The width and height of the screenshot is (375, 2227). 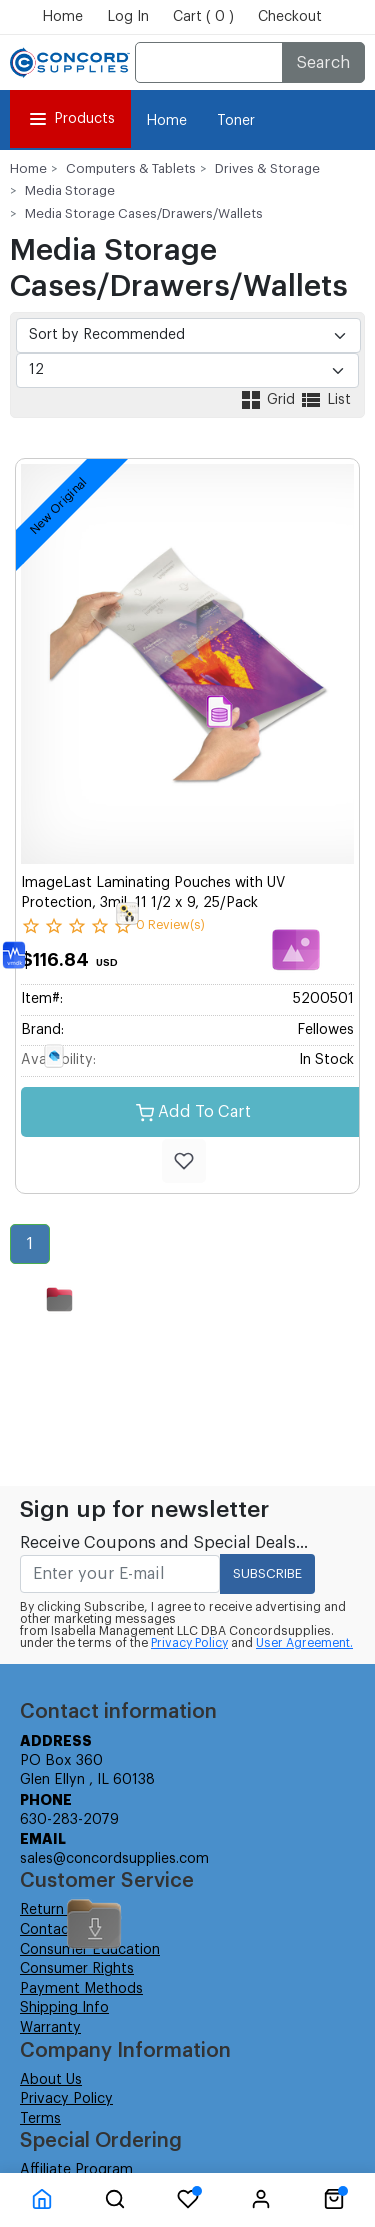 I want to click on open a database template file, so click(x=219, y=711).